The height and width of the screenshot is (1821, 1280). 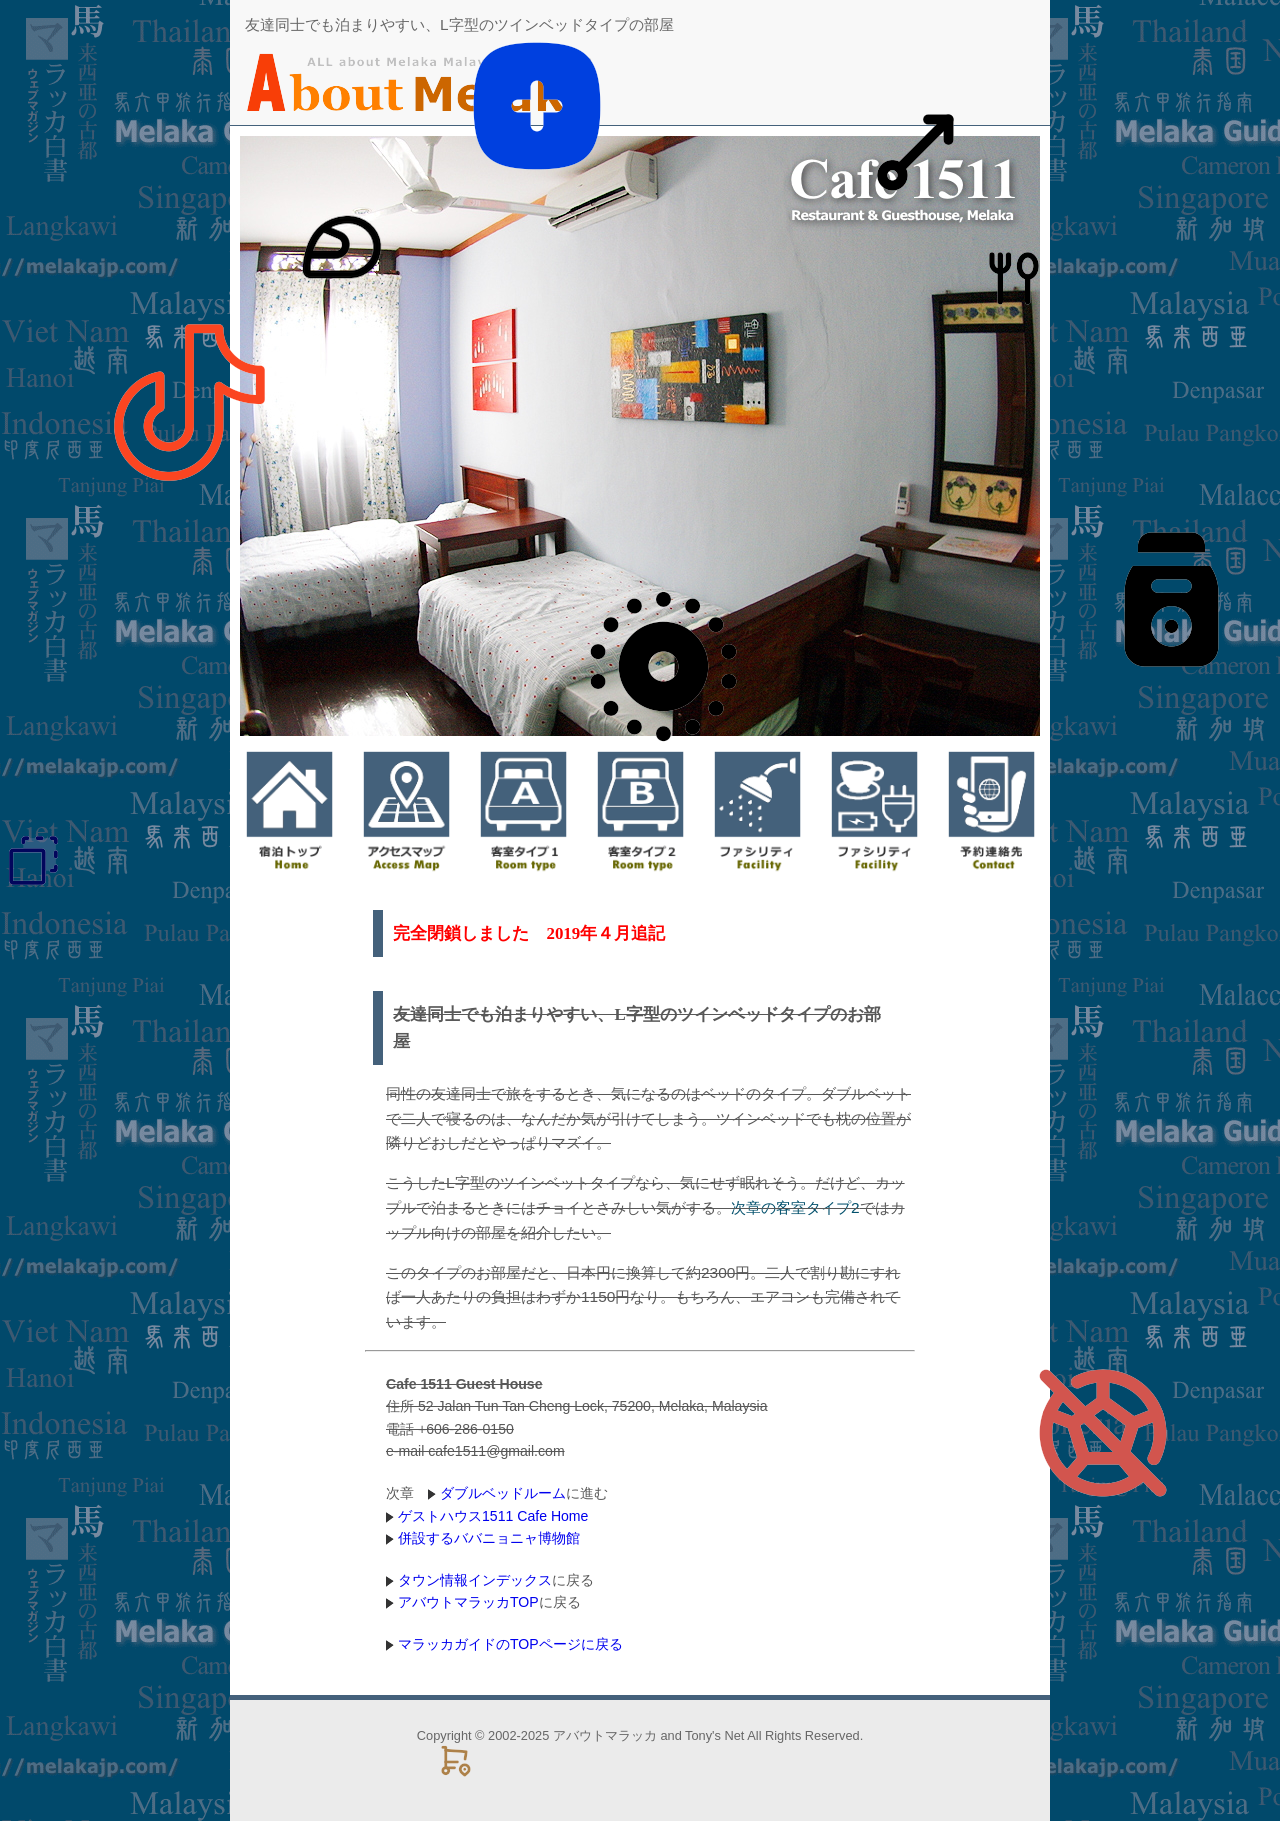 What do you see at coordinates (918, 150) in the screenshot?
I see `open link in new tab or window` at bounding box center [918, 150].